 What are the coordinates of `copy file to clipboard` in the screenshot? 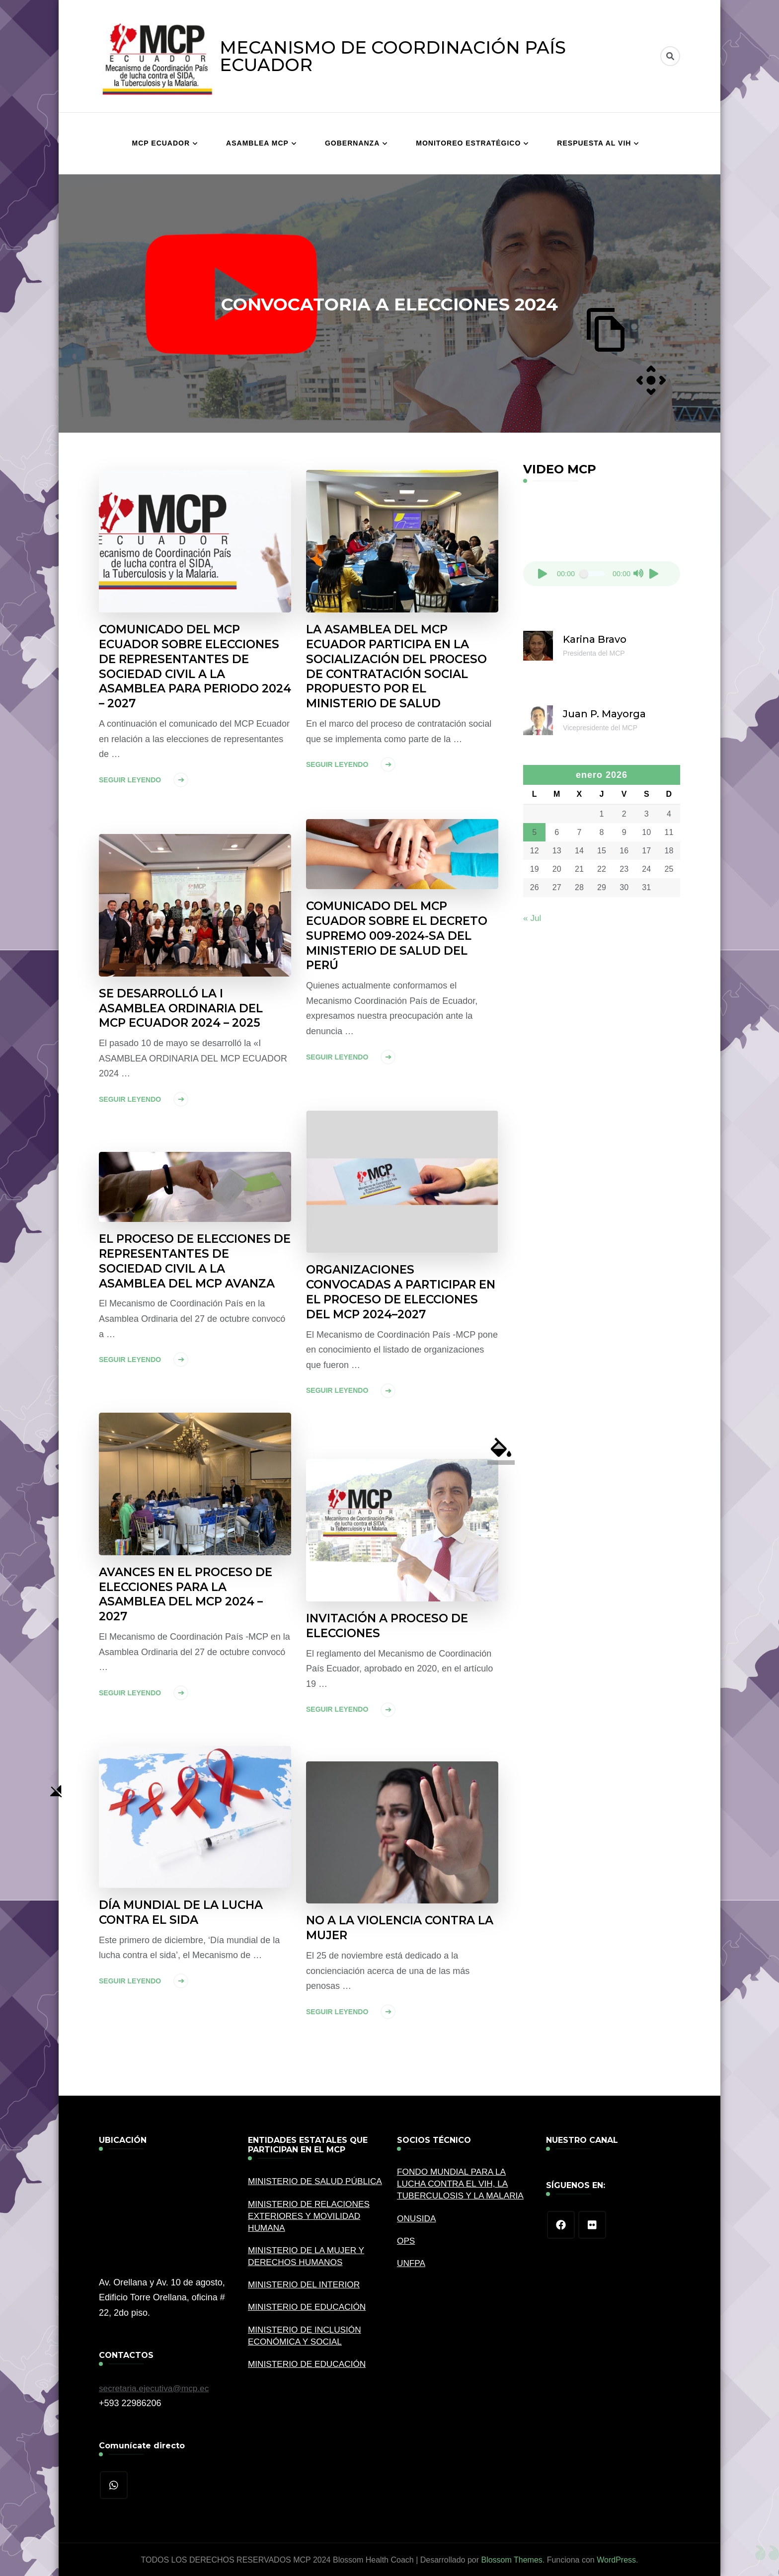 It's located at (607, 330).